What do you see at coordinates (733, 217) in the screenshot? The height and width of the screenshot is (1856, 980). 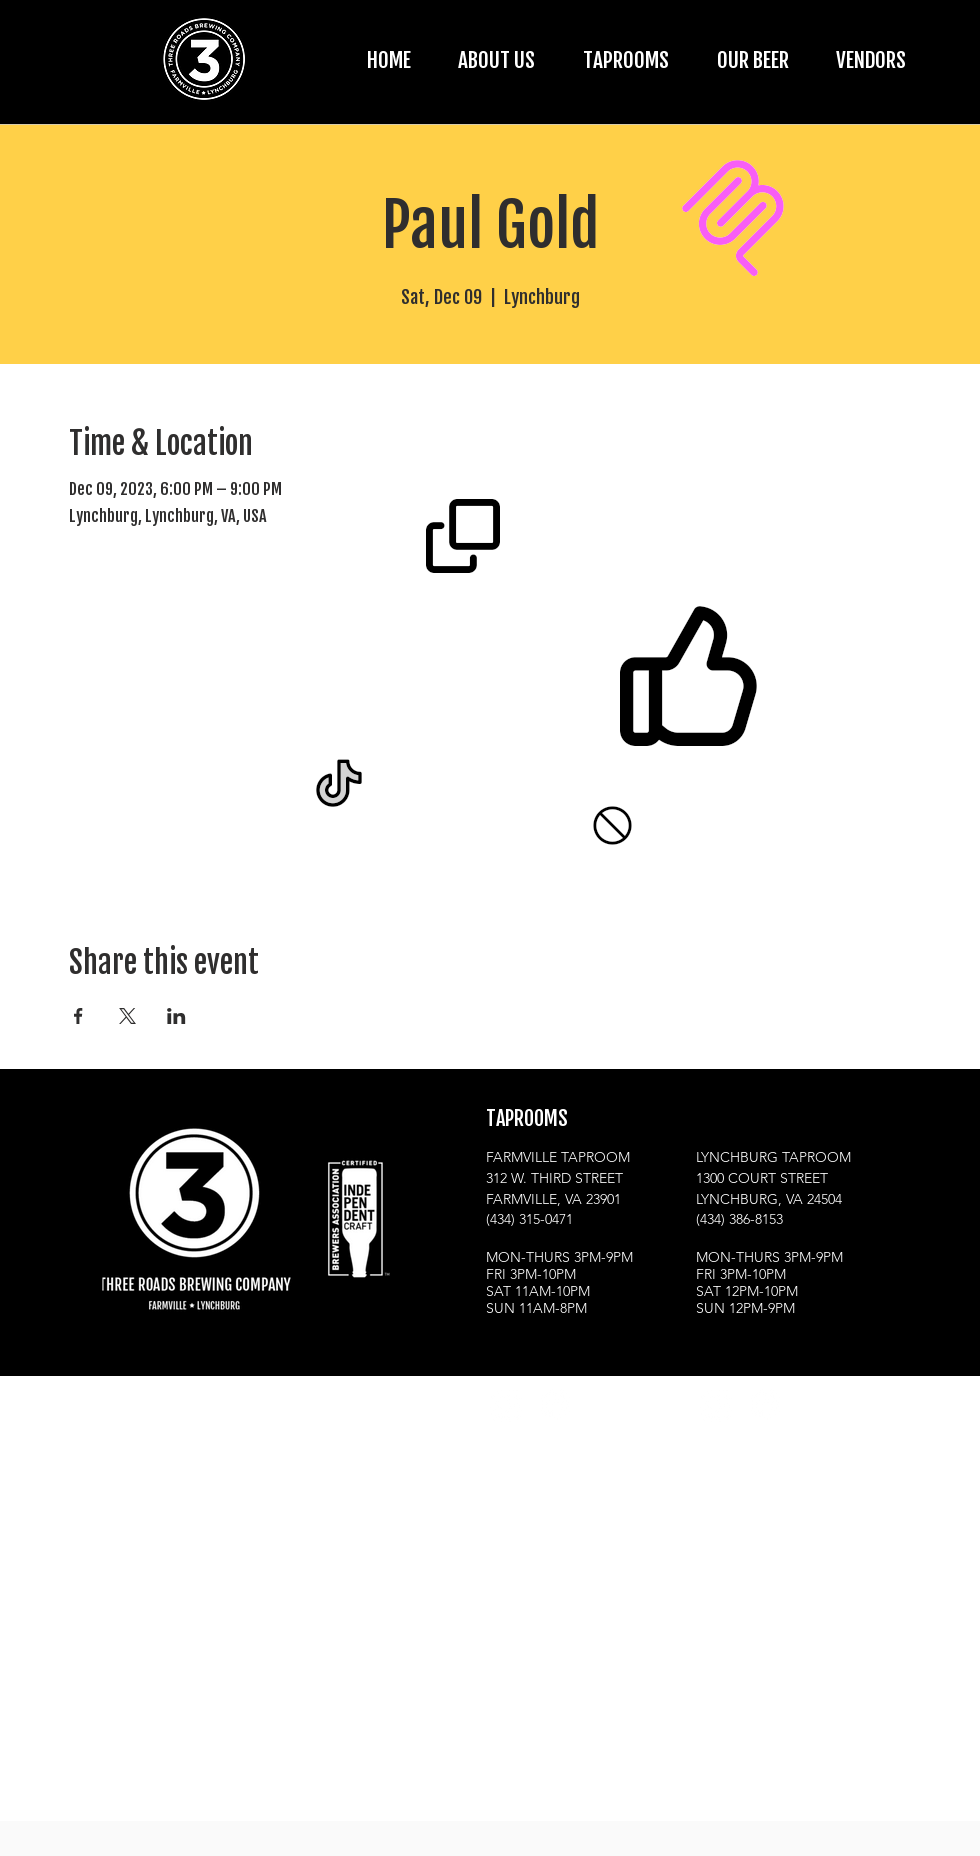 I see `connect to model context protocol services` at bounding box center [733, 217].